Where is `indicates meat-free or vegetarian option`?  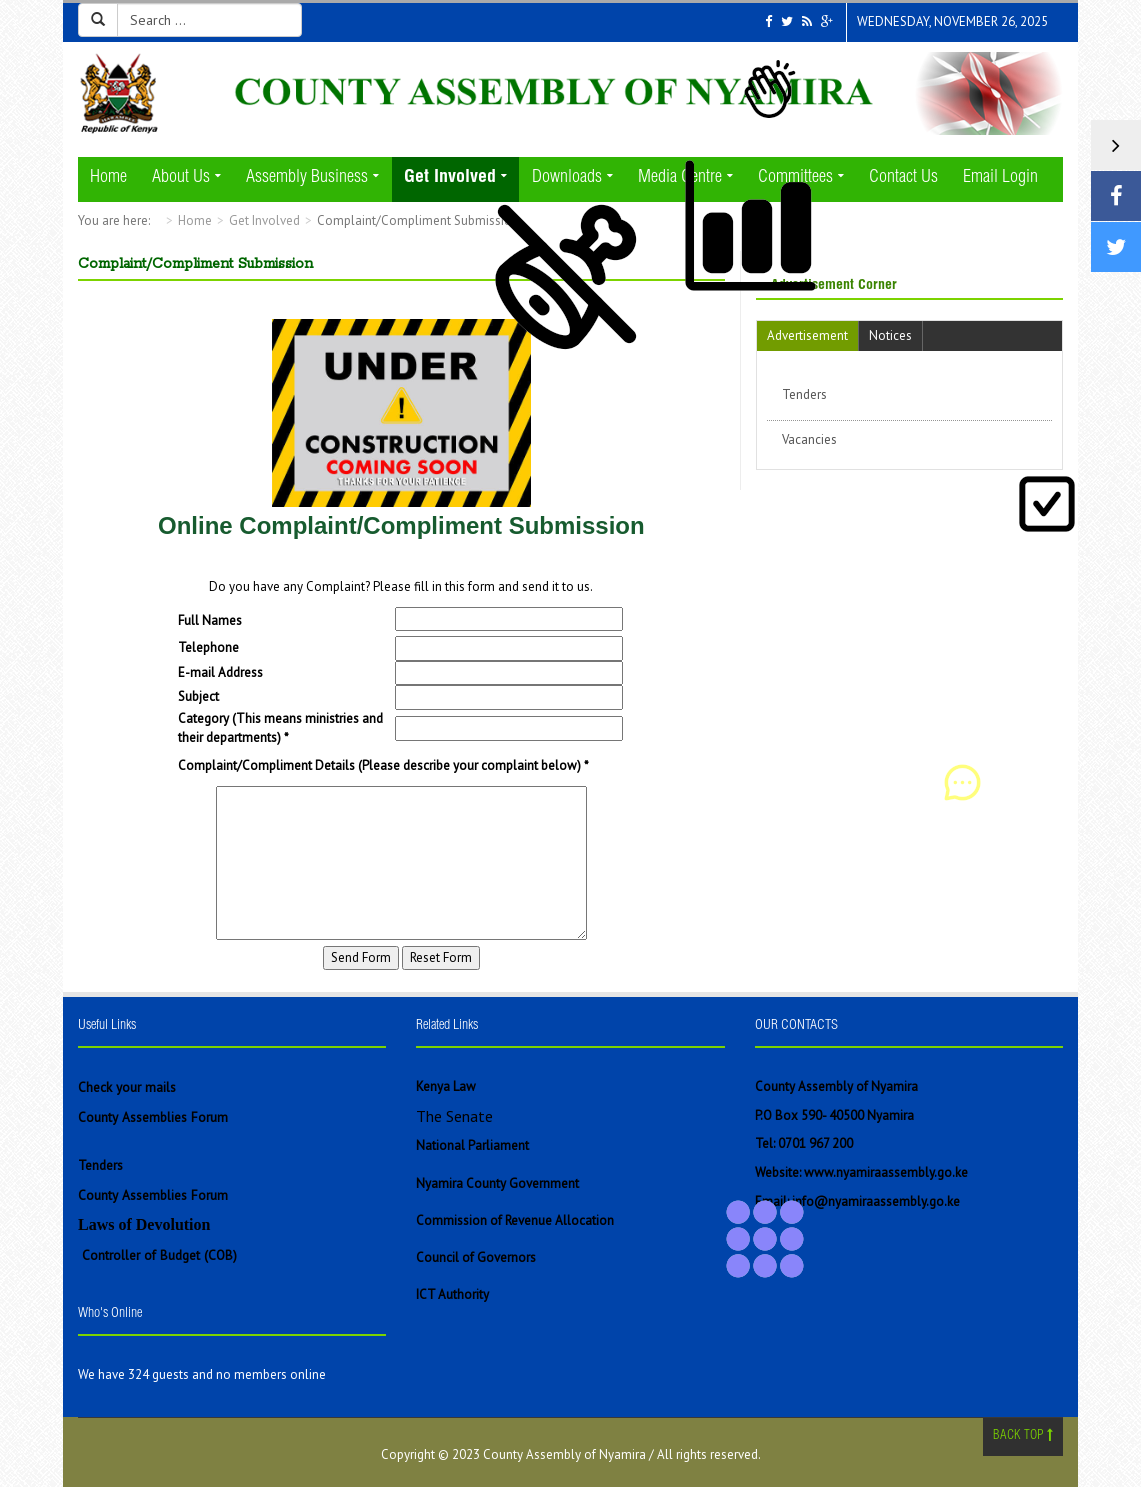
indicates meat-free or vegetarian option is located at coordinates (567, 274).